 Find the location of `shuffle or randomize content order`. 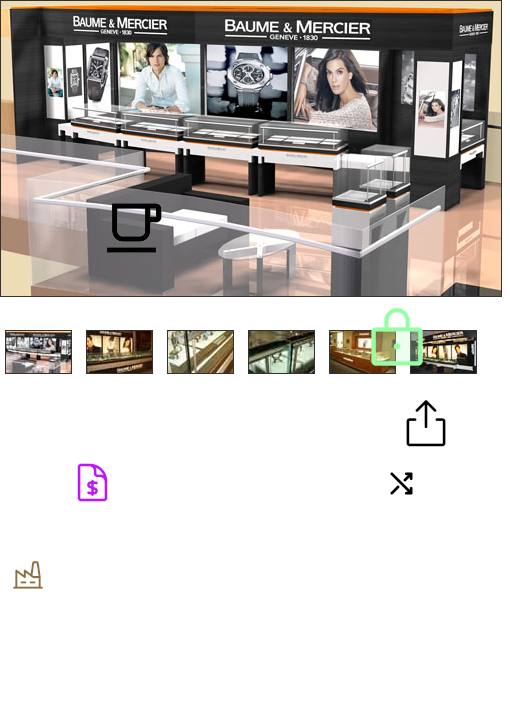

shuffle or randomize content order is located at coordinates (401, 483).